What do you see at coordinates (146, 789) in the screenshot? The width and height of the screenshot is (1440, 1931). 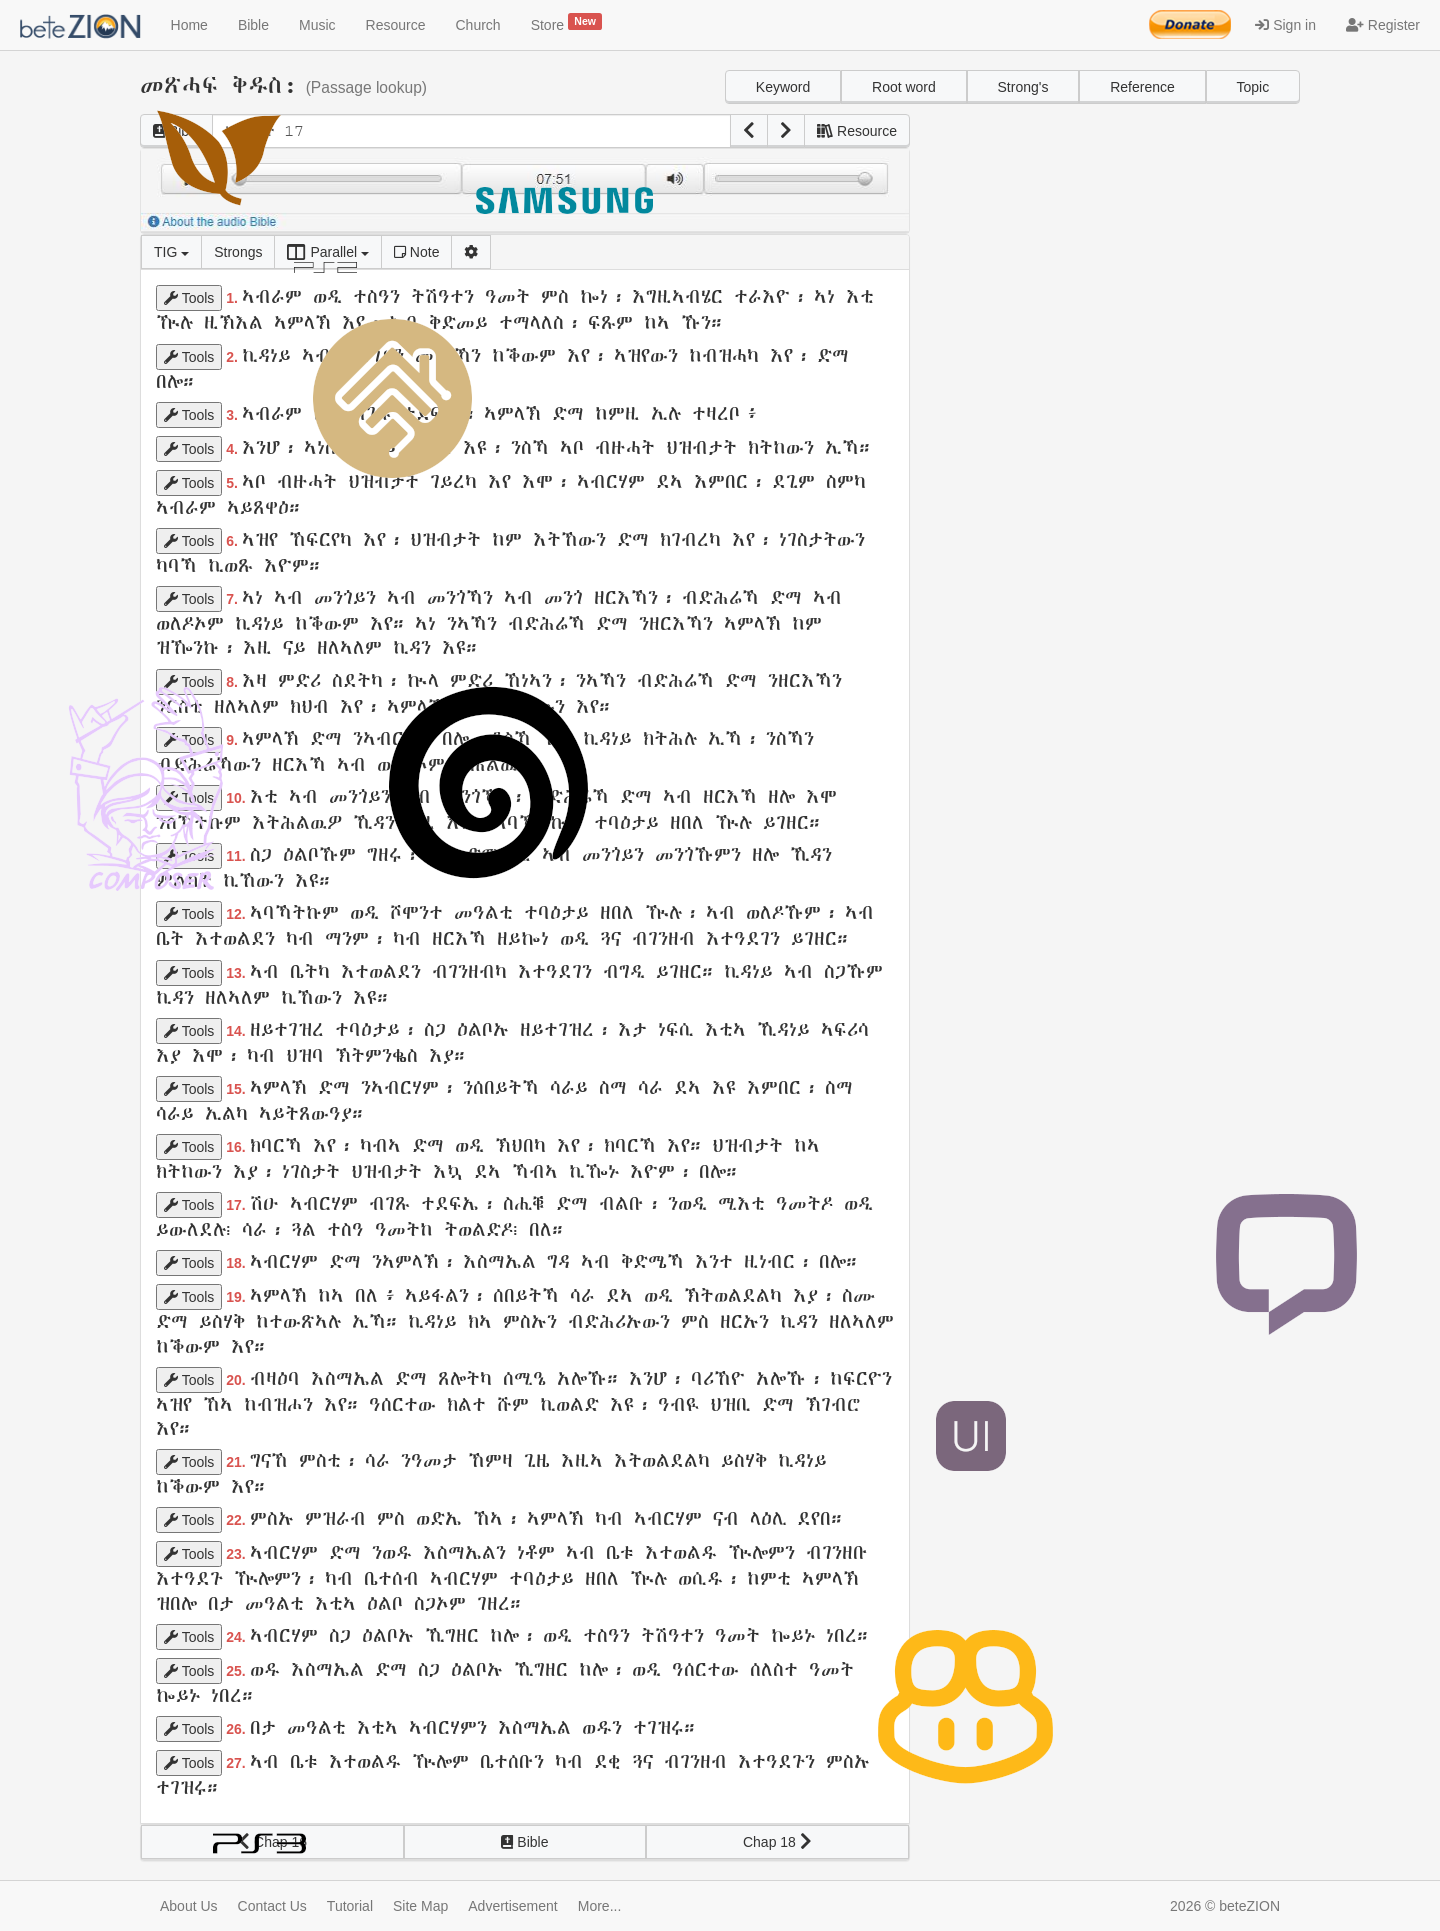 I see `visit the Composer website or documentation` at bounding box center [146, 789].